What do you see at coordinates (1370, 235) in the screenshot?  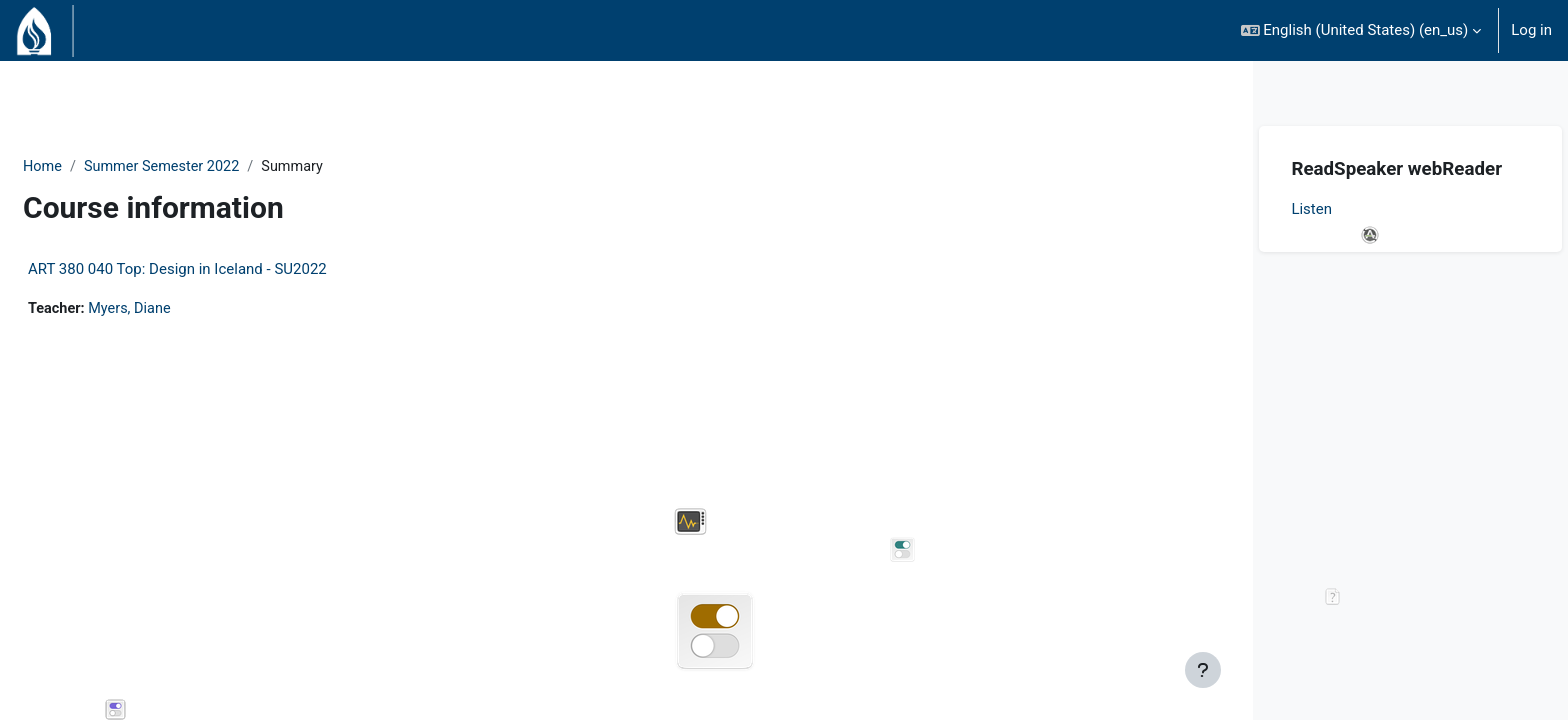 I see `open the software update manager` at bounding box center [1370, 235].